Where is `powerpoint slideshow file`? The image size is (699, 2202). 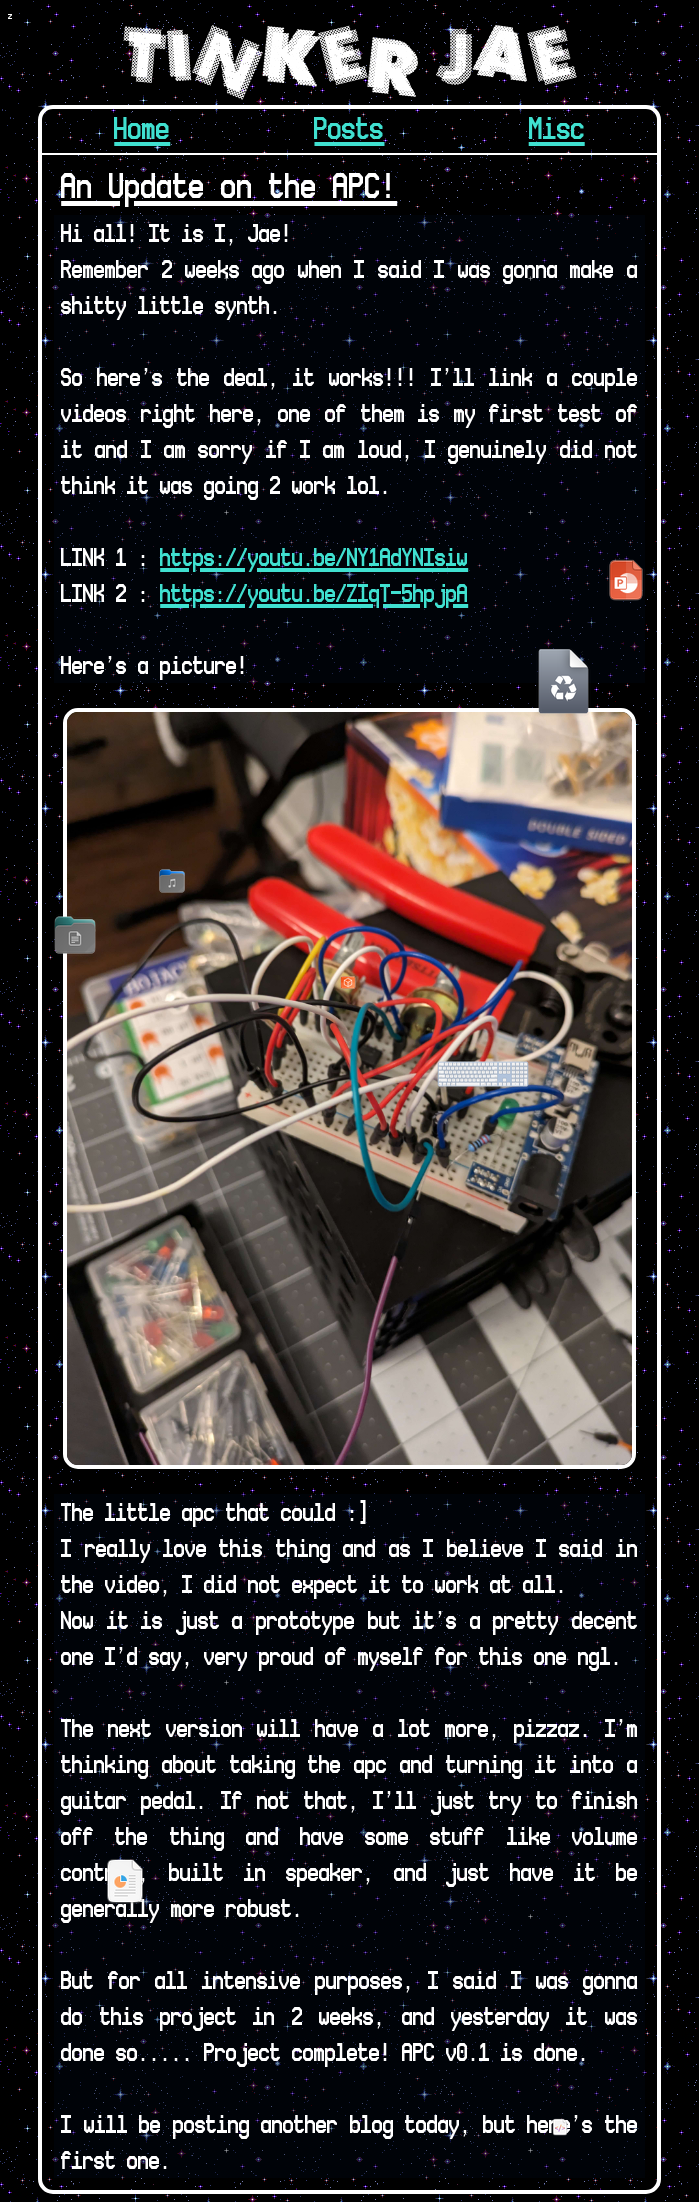 powerpoint slideshow file is located at coordinates (626, 580).